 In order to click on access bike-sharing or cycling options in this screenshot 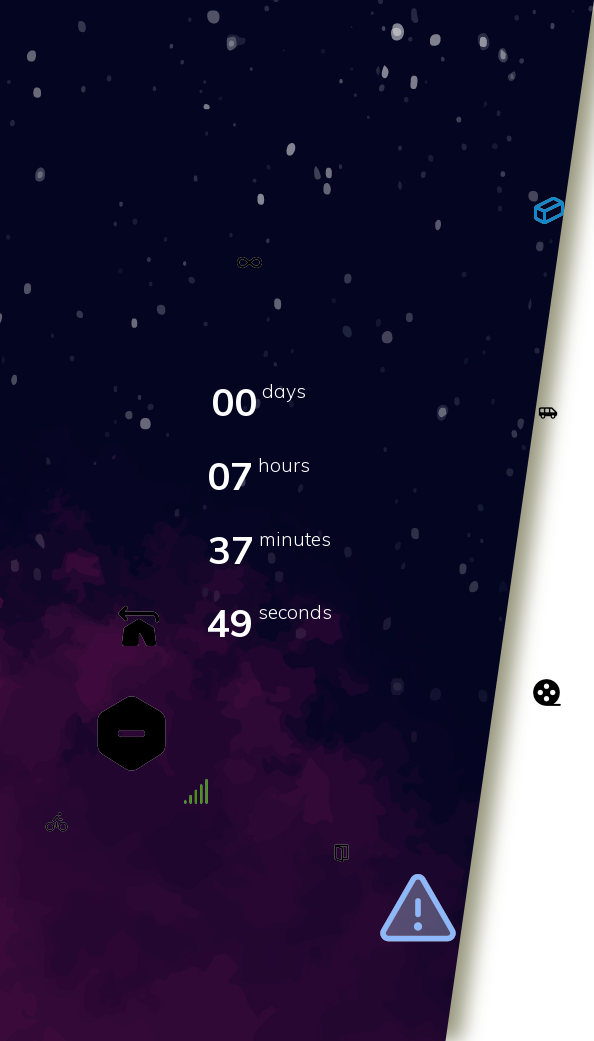, I will do `click(56, 821)`.